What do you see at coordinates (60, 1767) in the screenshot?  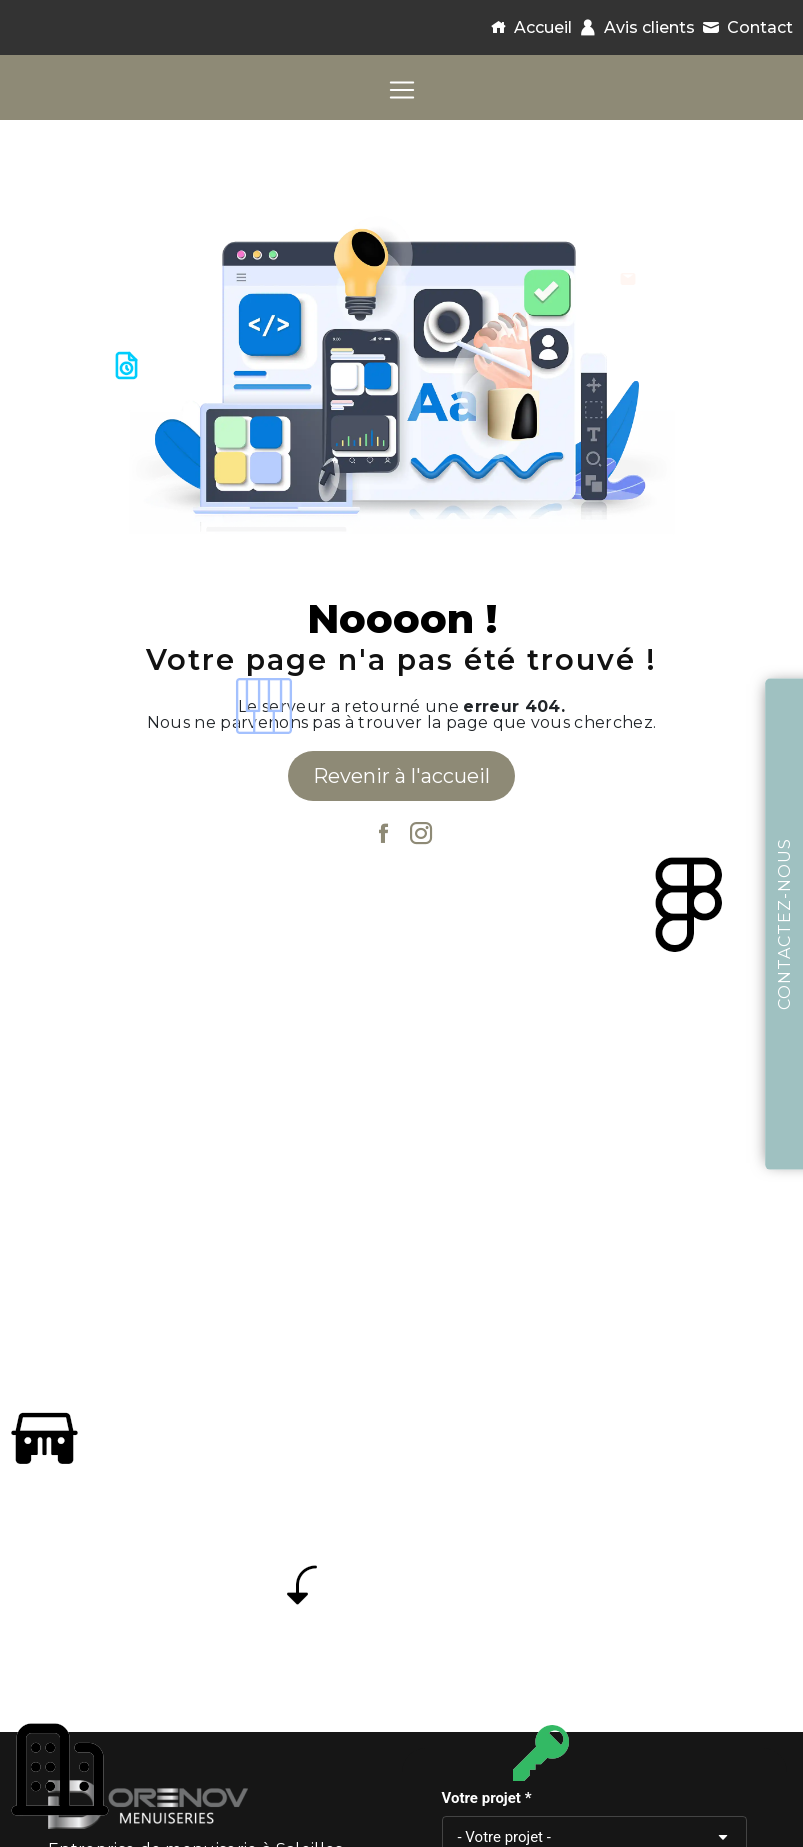 I see `view nearby buildings or properties` at bounding box center [60, 1767].